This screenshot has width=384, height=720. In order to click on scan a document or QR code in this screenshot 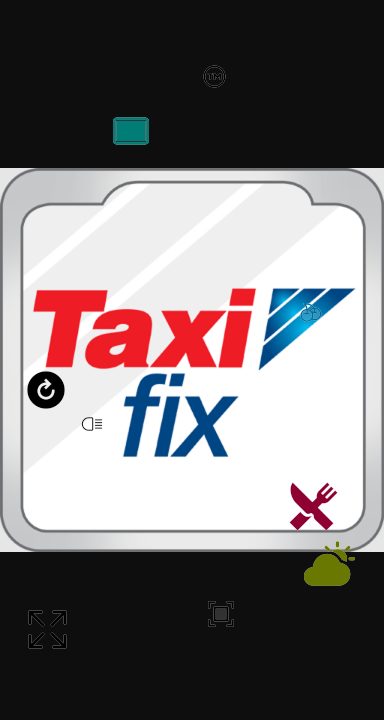, I will do `click(221, 614)`.